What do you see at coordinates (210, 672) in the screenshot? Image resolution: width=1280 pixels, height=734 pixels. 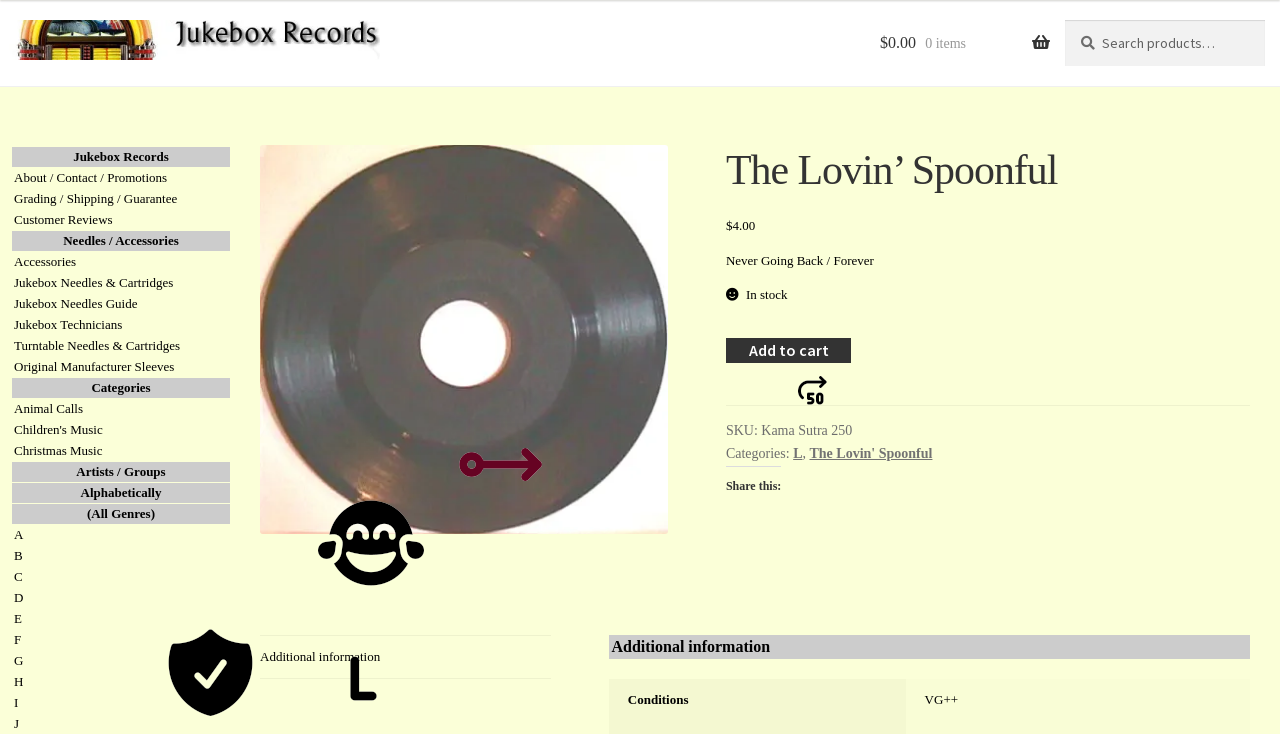 I see `indicates verified or secure status` at bounding box center [210, 672].